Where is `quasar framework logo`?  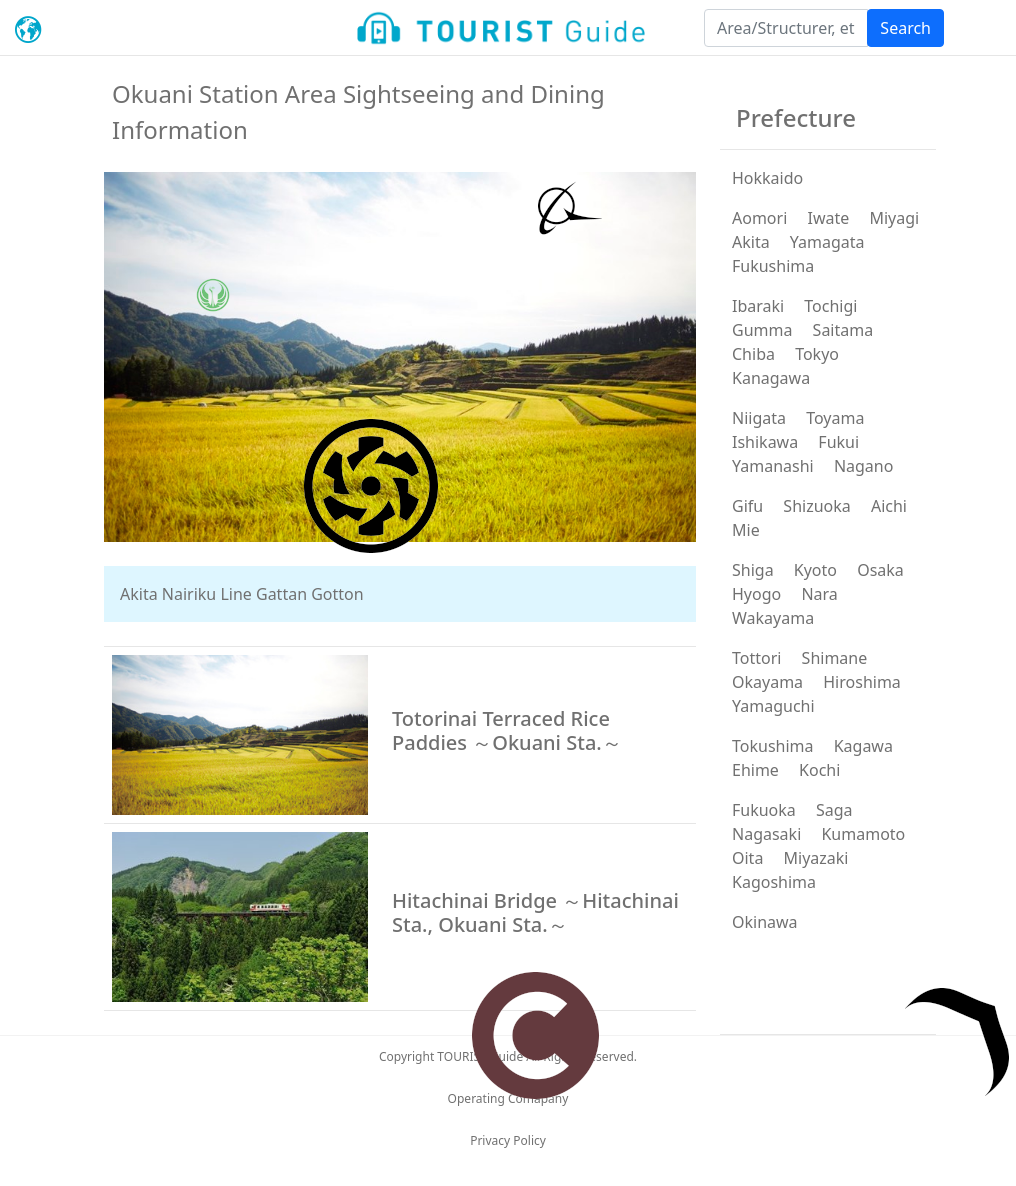
quasar framework logo is located at coordinates (371, 486).